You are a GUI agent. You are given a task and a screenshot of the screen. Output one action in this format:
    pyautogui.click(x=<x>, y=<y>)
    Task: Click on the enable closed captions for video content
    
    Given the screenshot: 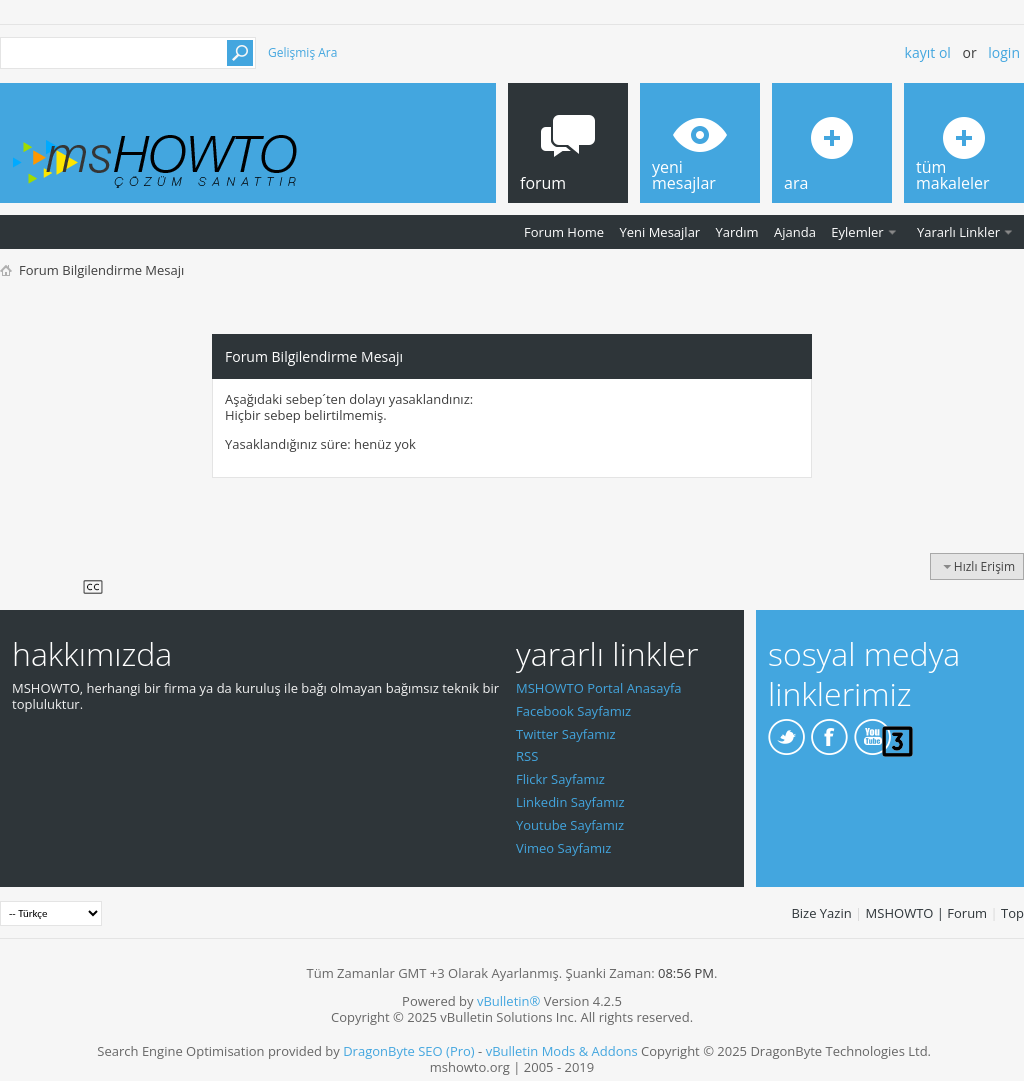 What is the action you would take?
    pyautogui.click(x=93, y=587)
    